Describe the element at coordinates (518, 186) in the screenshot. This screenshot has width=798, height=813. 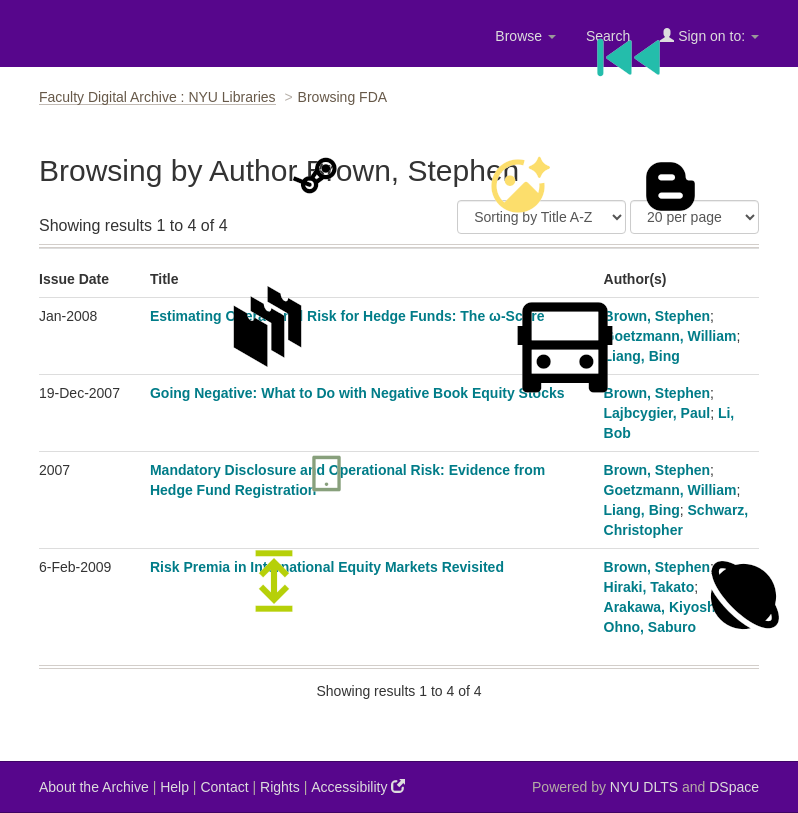
I see `generate ai-enhanced image` at that location.